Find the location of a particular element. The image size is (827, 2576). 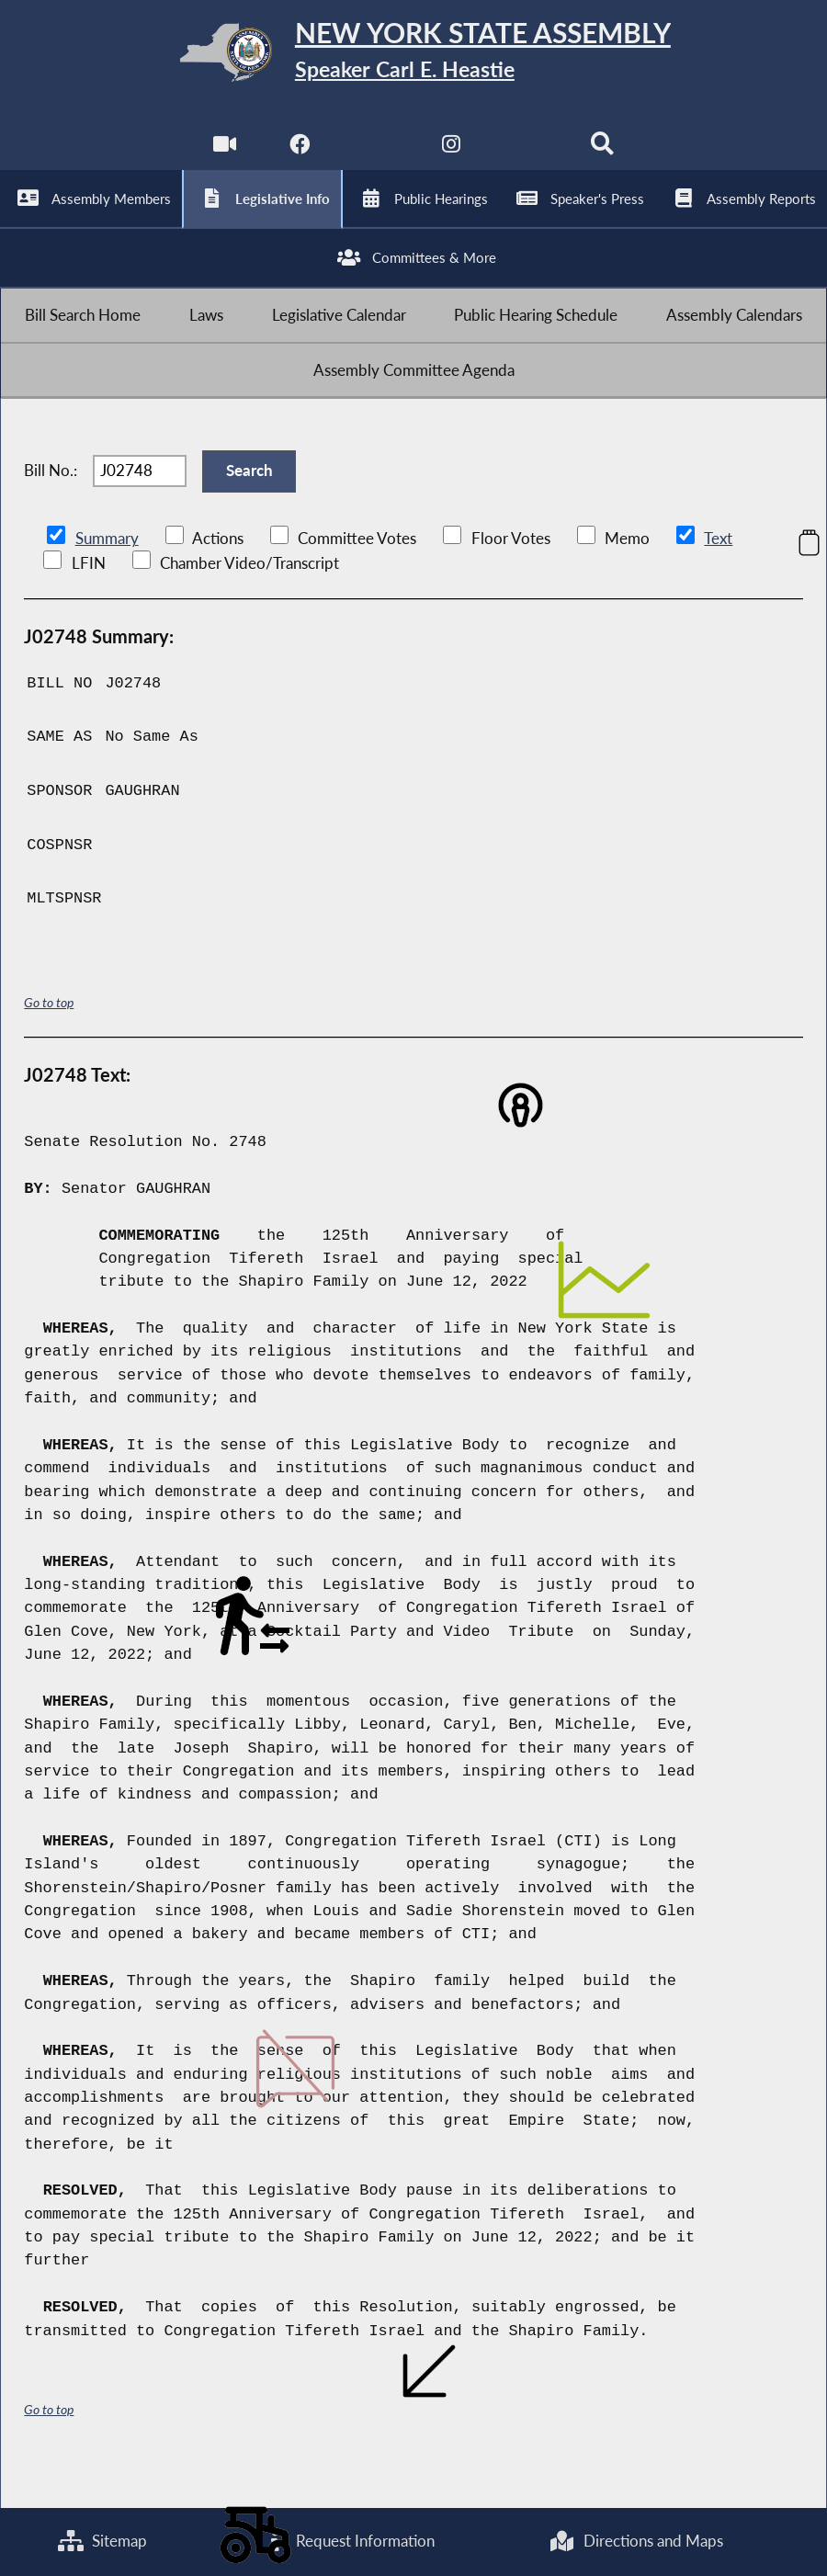

access farming or agricultural features is located at coordinates (255, 2534).